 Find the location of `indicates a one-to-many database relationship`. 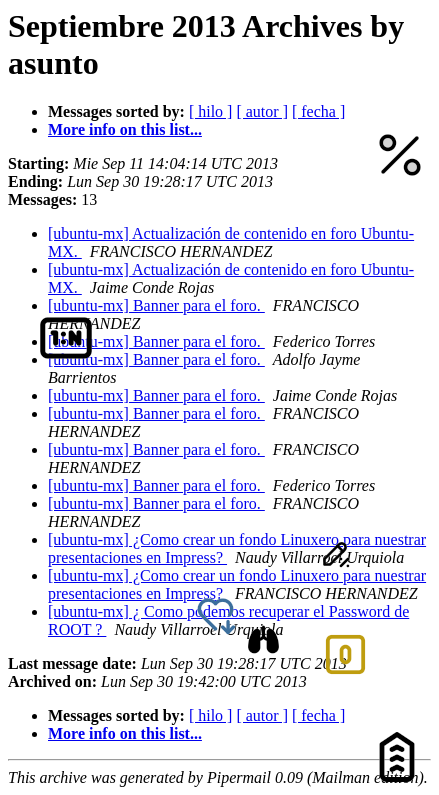

indicates a one-to-many database relationship is located at coordinates (66, 338).